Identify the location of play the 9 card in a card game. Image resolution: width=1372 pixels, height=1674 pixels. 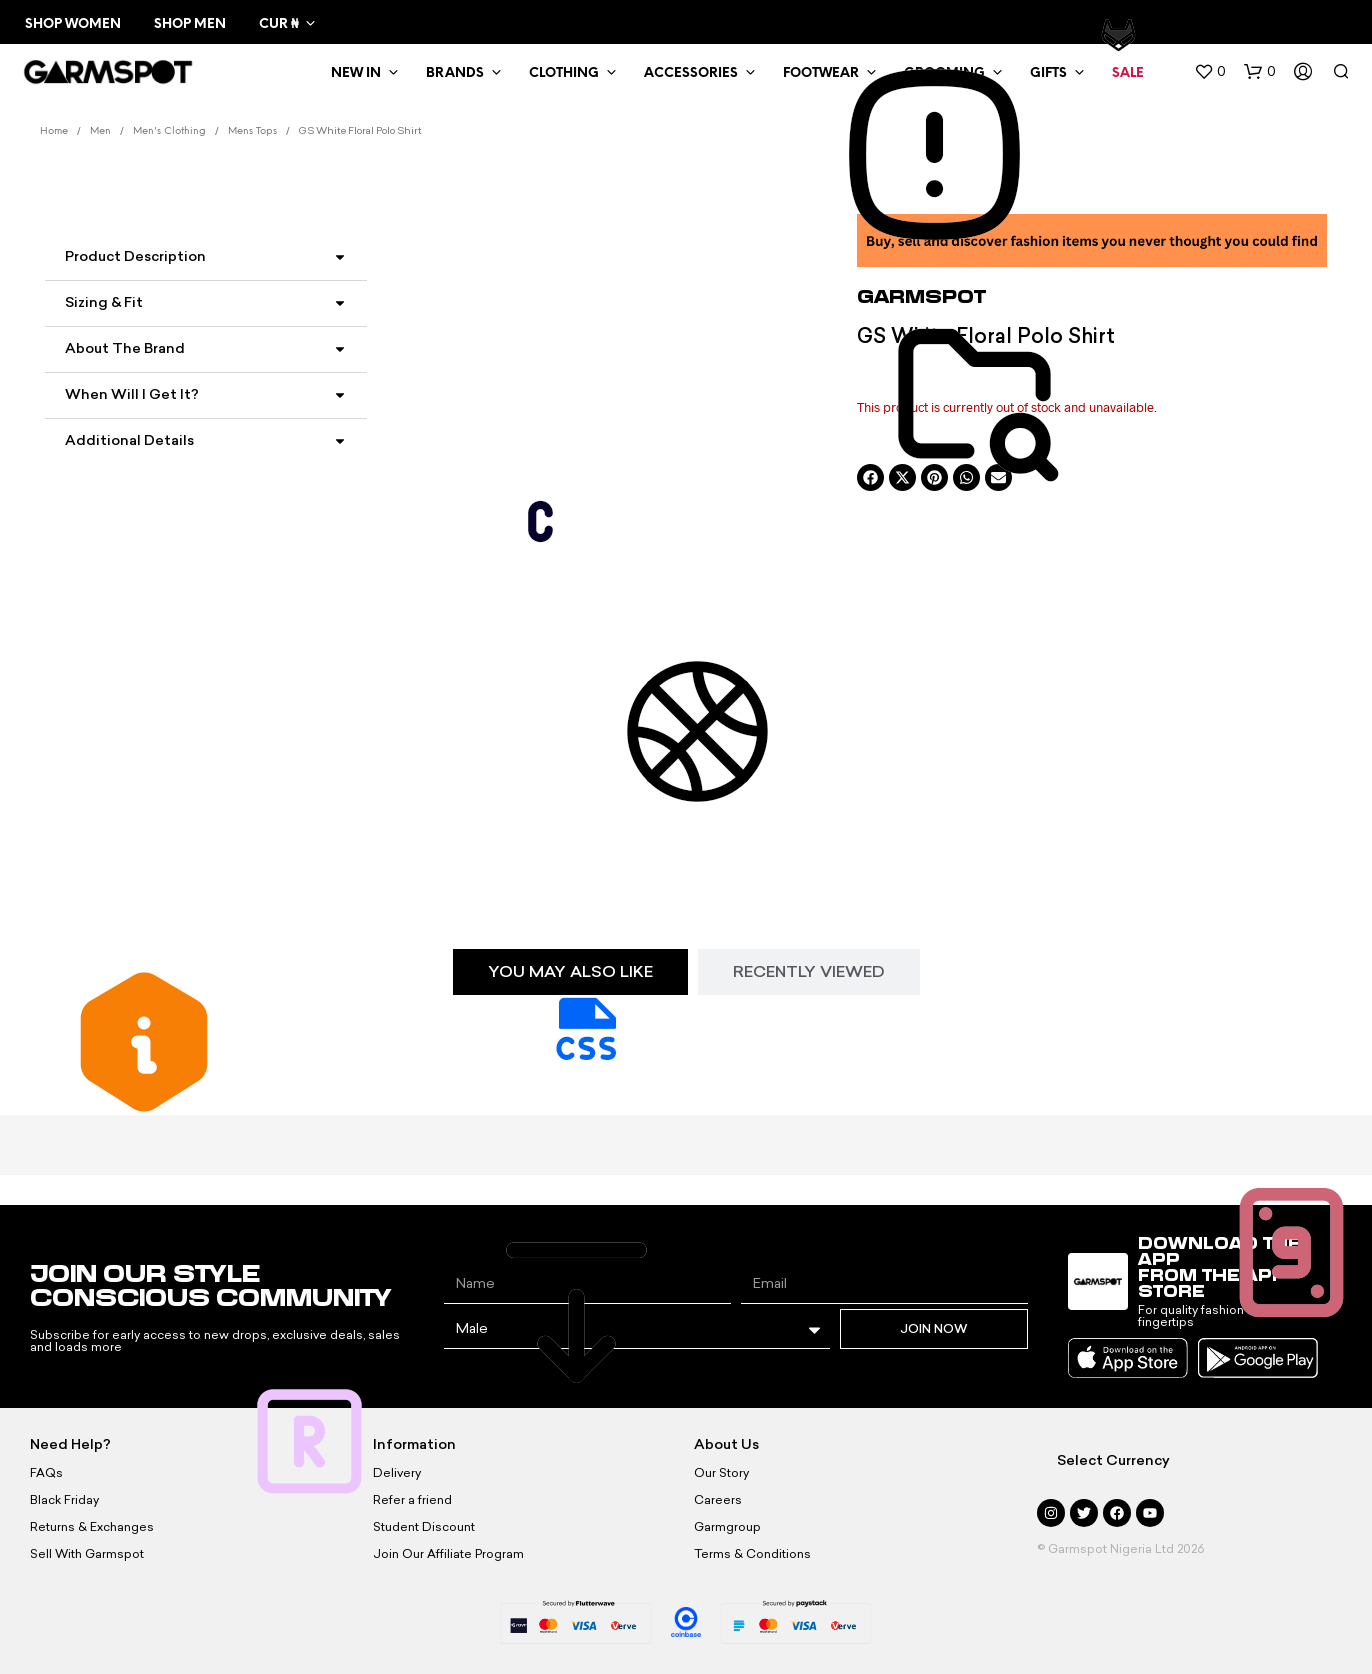
(1291, 1252).